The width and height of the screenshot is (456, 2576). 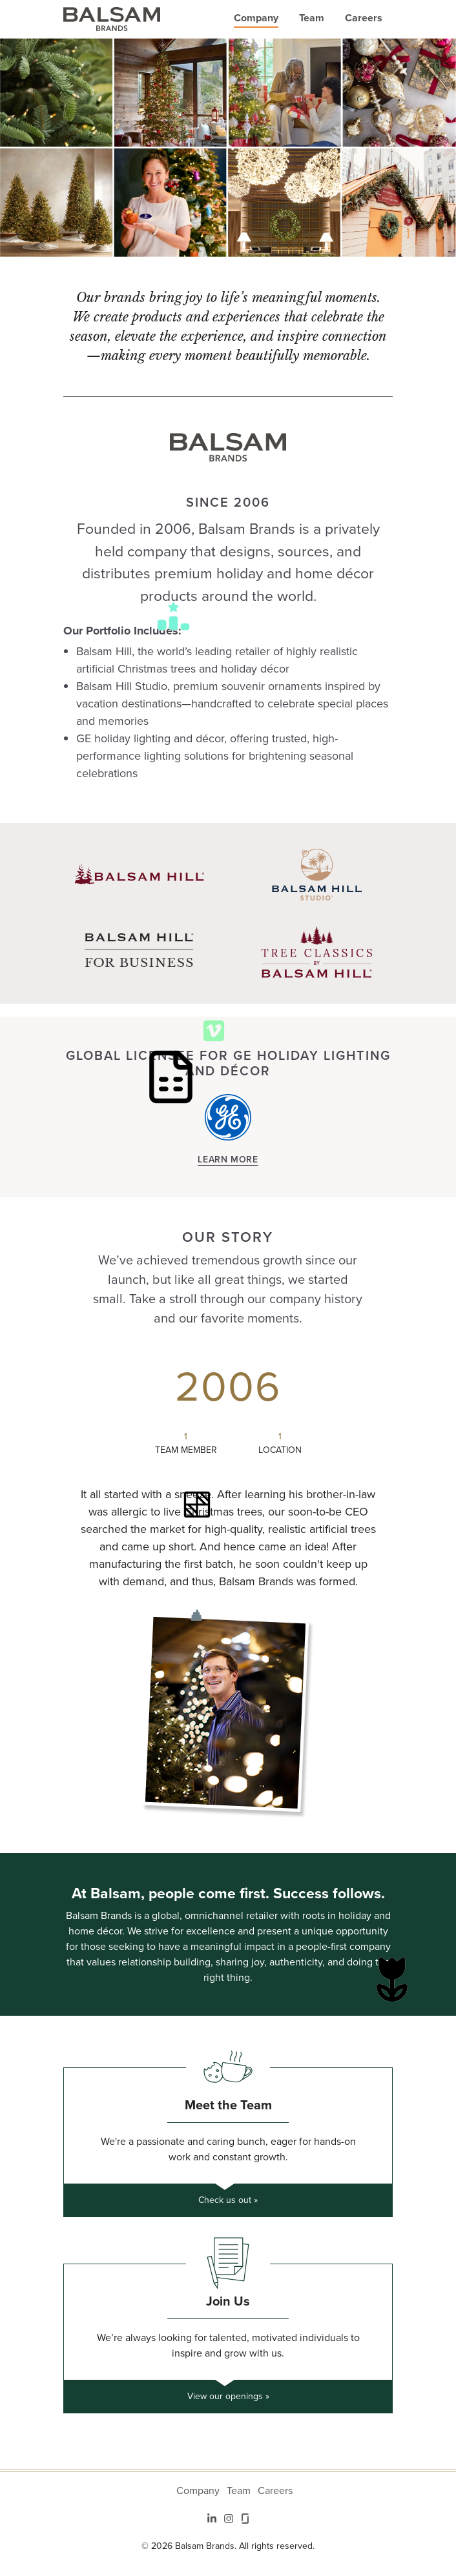 What do you see at coordinates (392, 1980) in the screenshot?
I see `enable macro or close-up camera mode` at bounding box center [392, 1980].